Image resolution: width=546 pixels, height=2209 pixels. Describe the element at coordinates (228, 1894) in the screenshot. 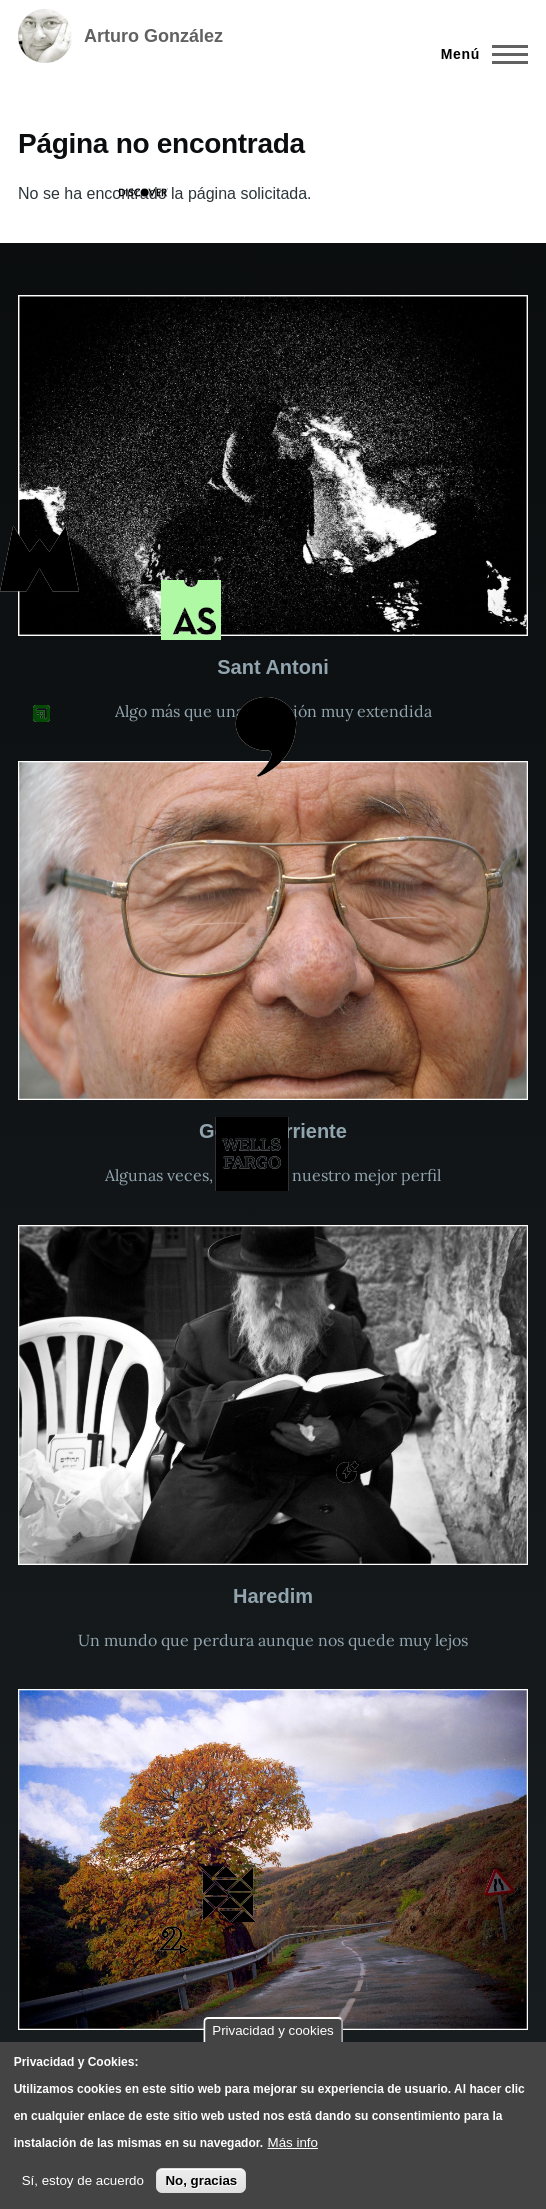

I see `NSIS (Nullsoft Scriptable Install System) logo` at that location.